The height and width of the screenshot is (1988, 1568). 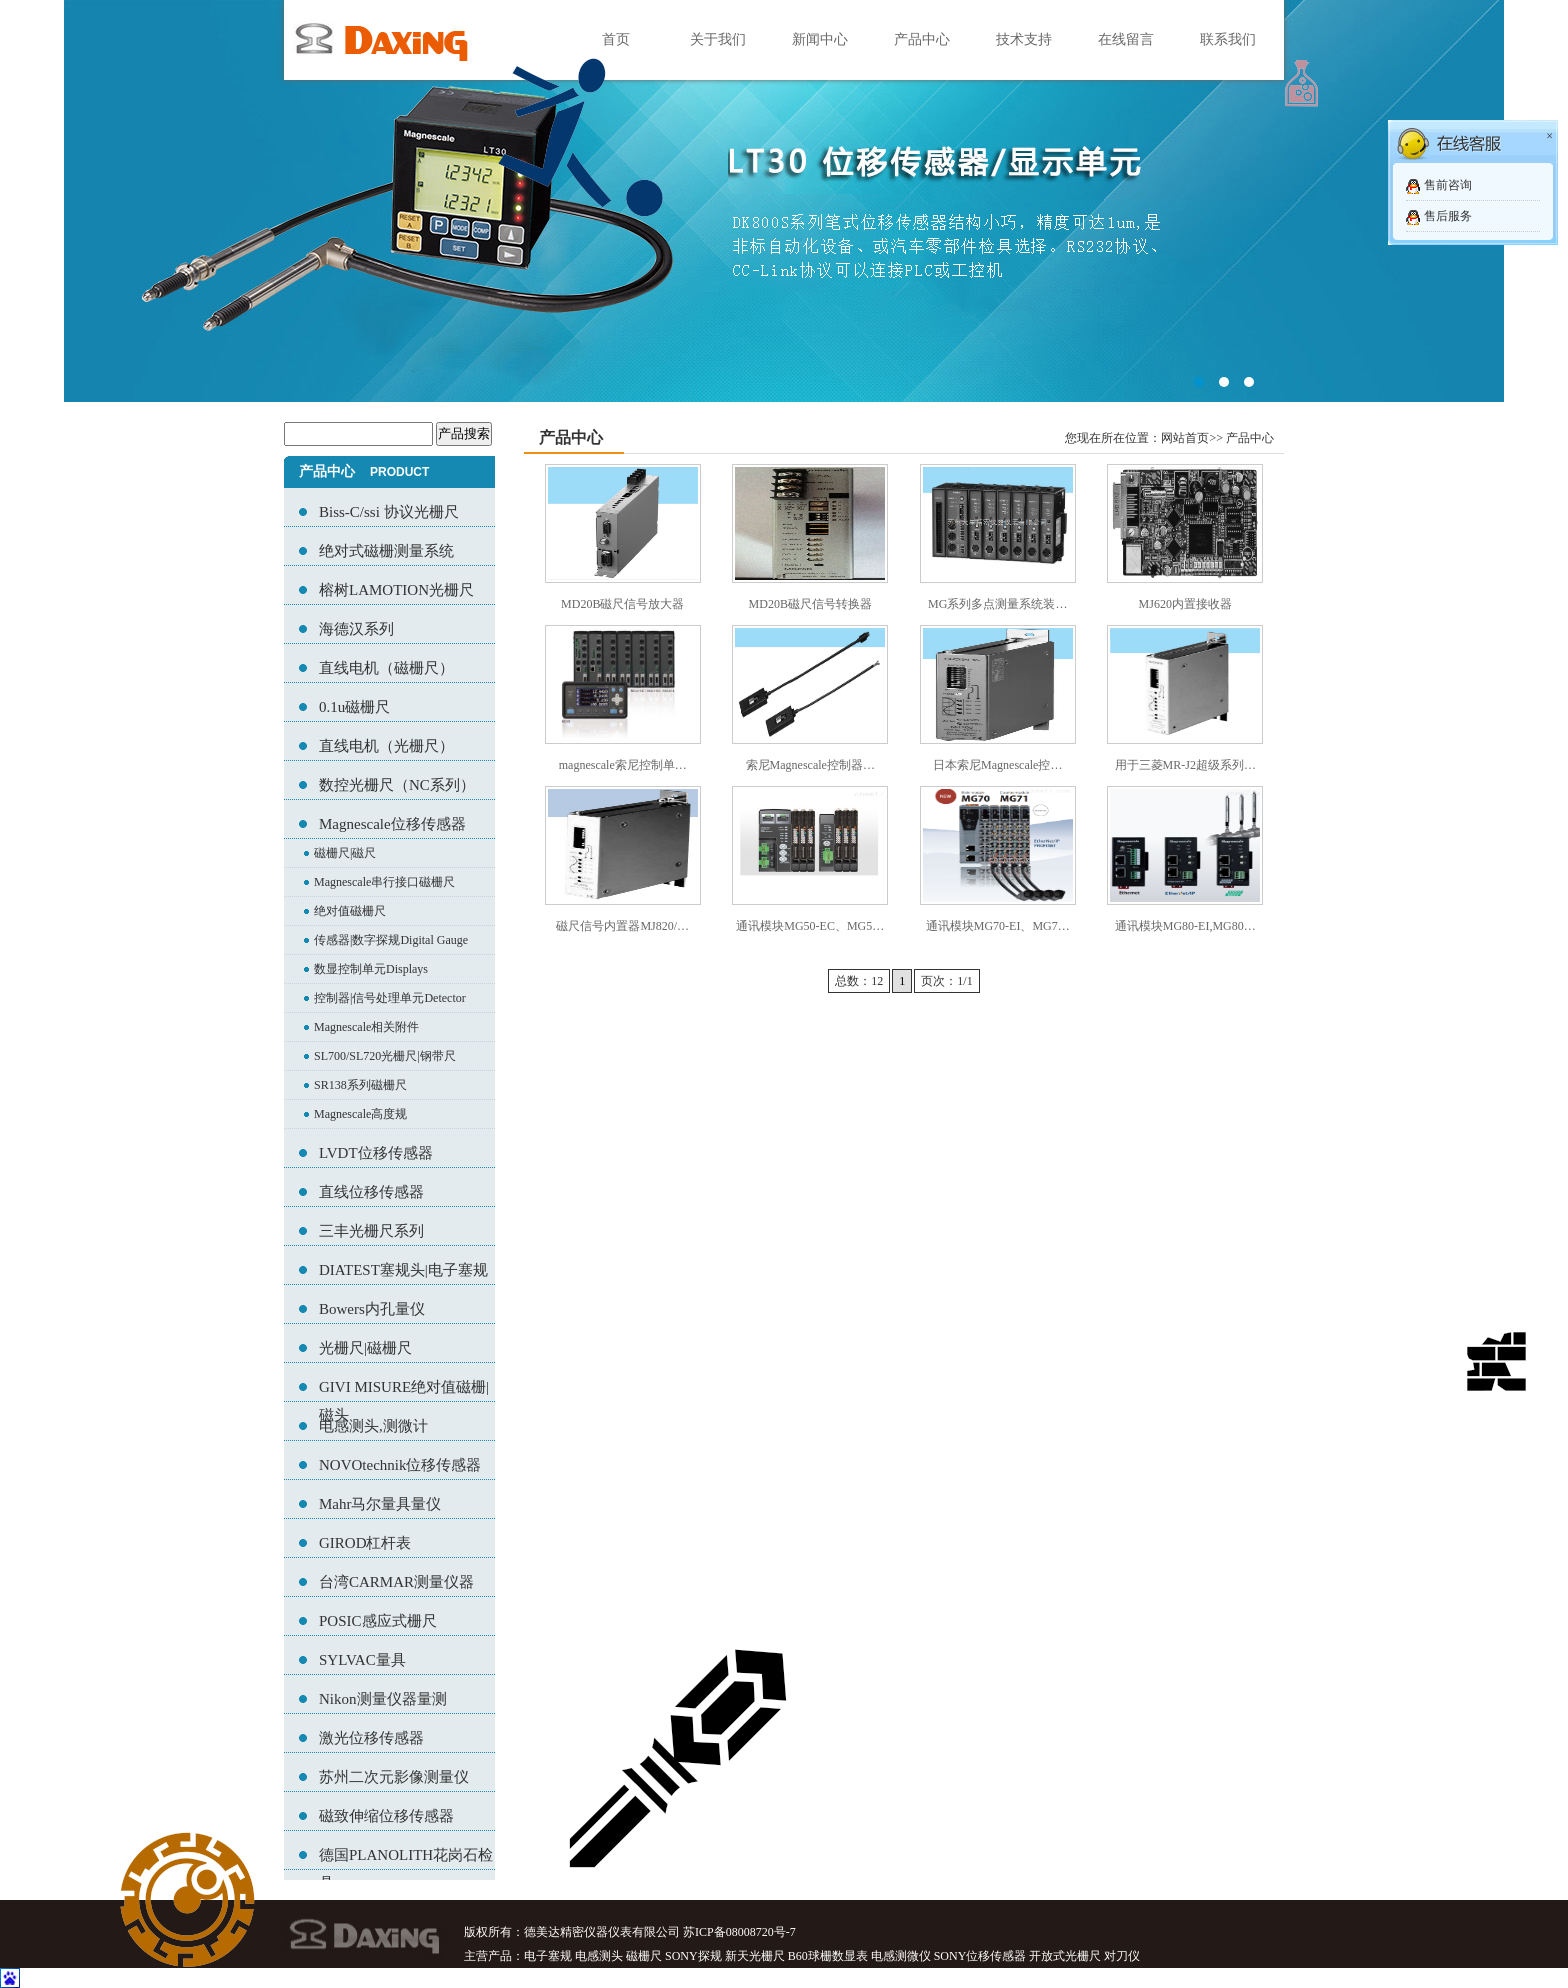 I want to click on access eye maze puzzle or minigame, so click(x=187, y=1899).